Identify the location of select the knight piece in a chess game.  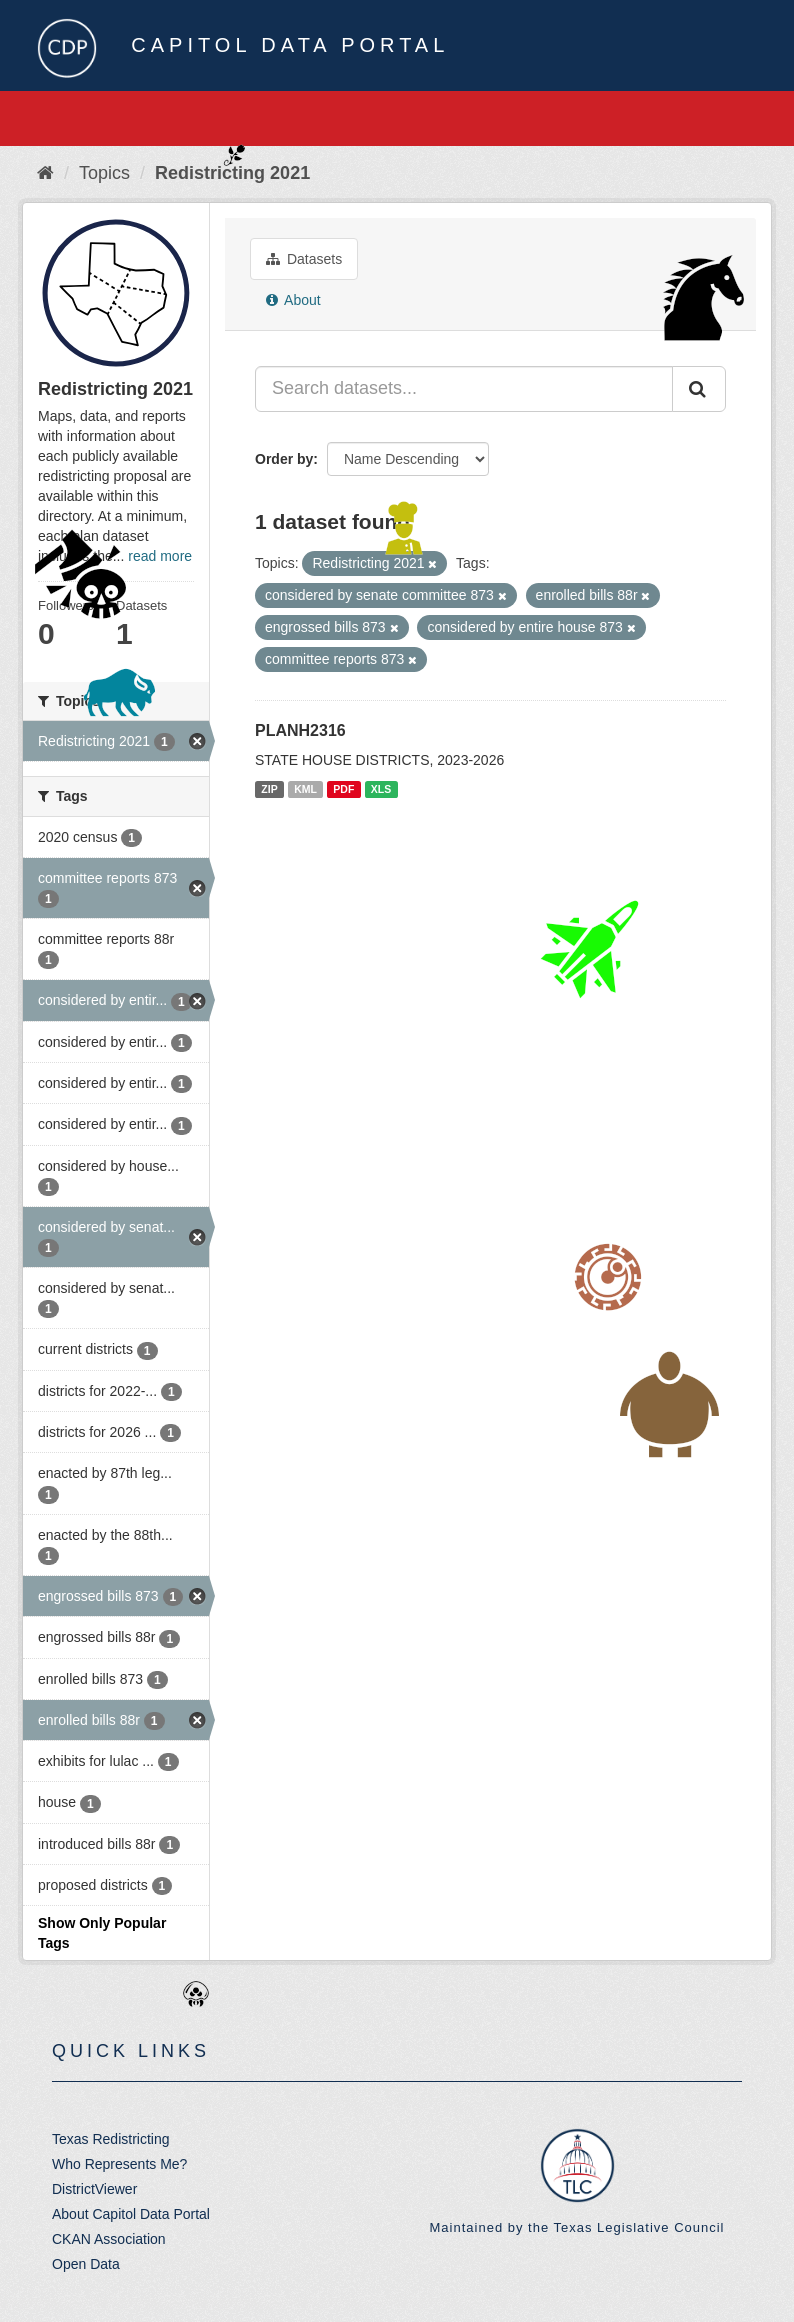
(706, 298).